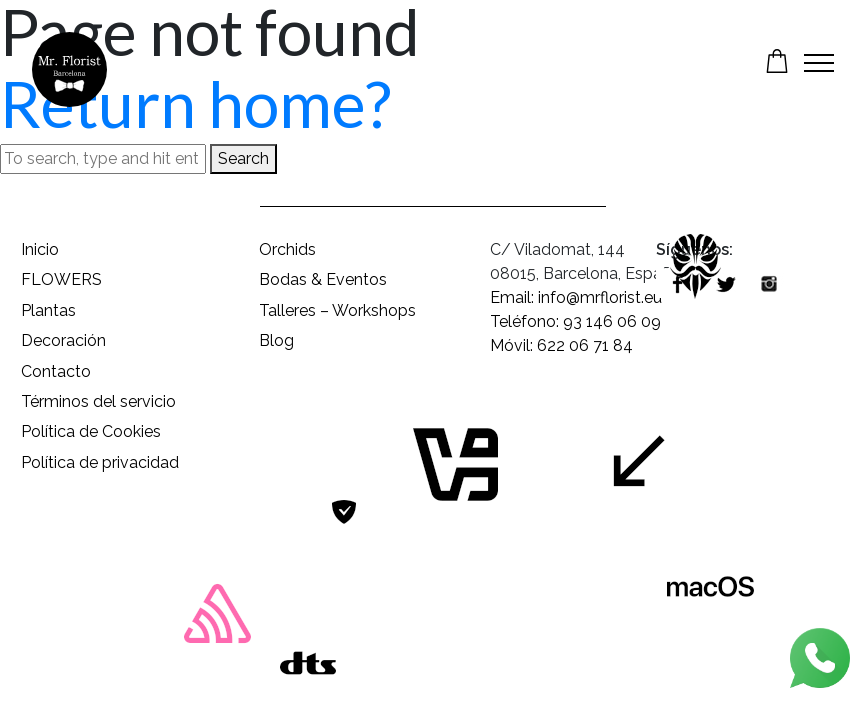  What do you see at coordinates (455, 464) in the screenshot?
I see `open VirtualBox virtual machine manager` at bounding box center [455, 464].